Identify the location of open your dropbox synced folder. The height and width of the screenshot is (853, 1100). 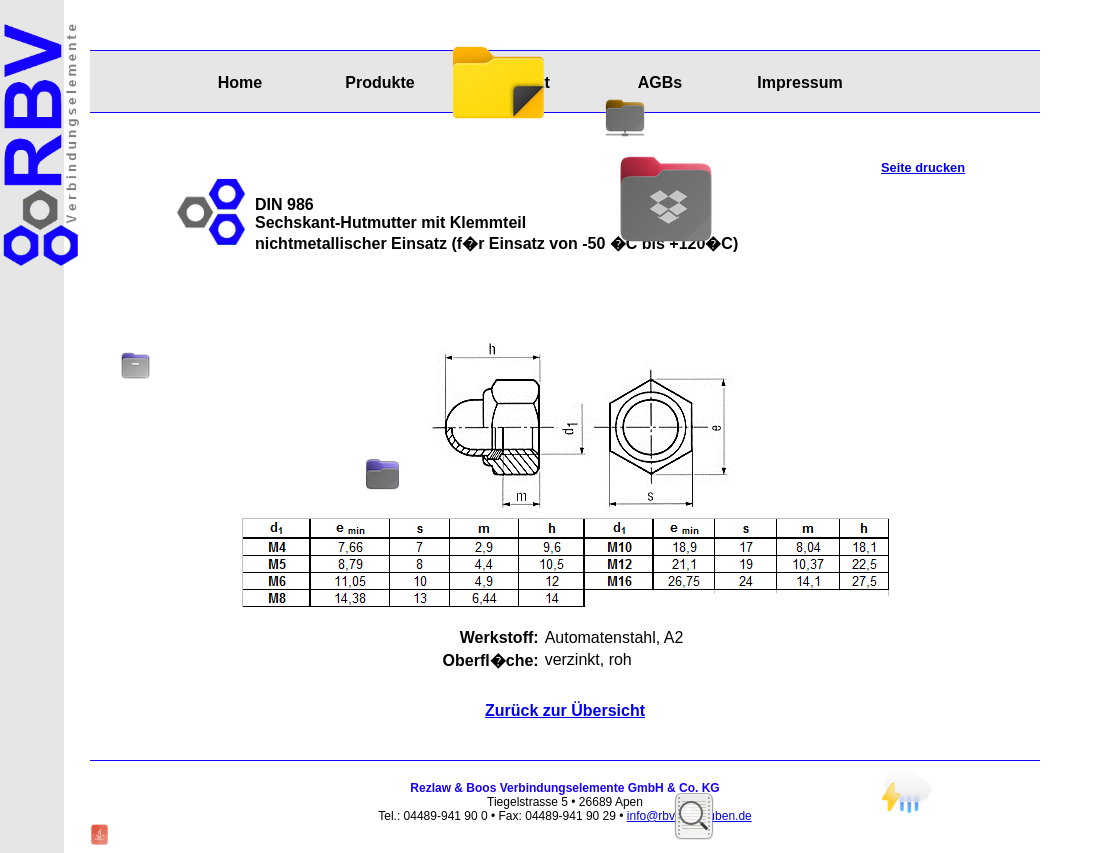
(666, 199).